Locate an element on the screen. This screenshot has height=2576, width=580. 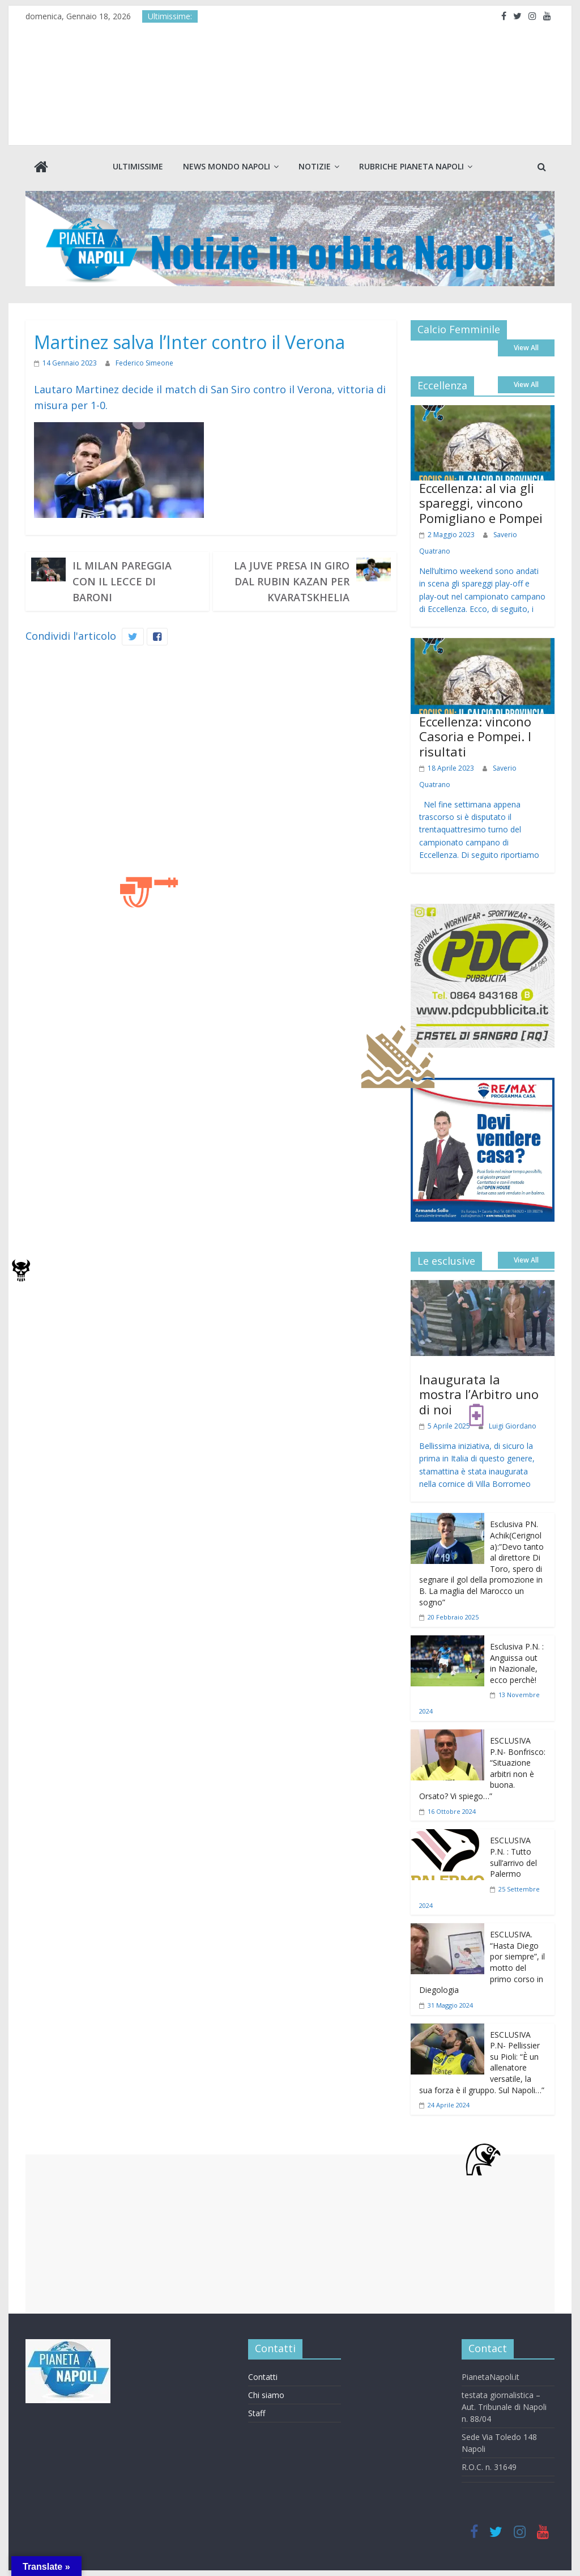
select minigun weapon is located at coordinates (149, 885).